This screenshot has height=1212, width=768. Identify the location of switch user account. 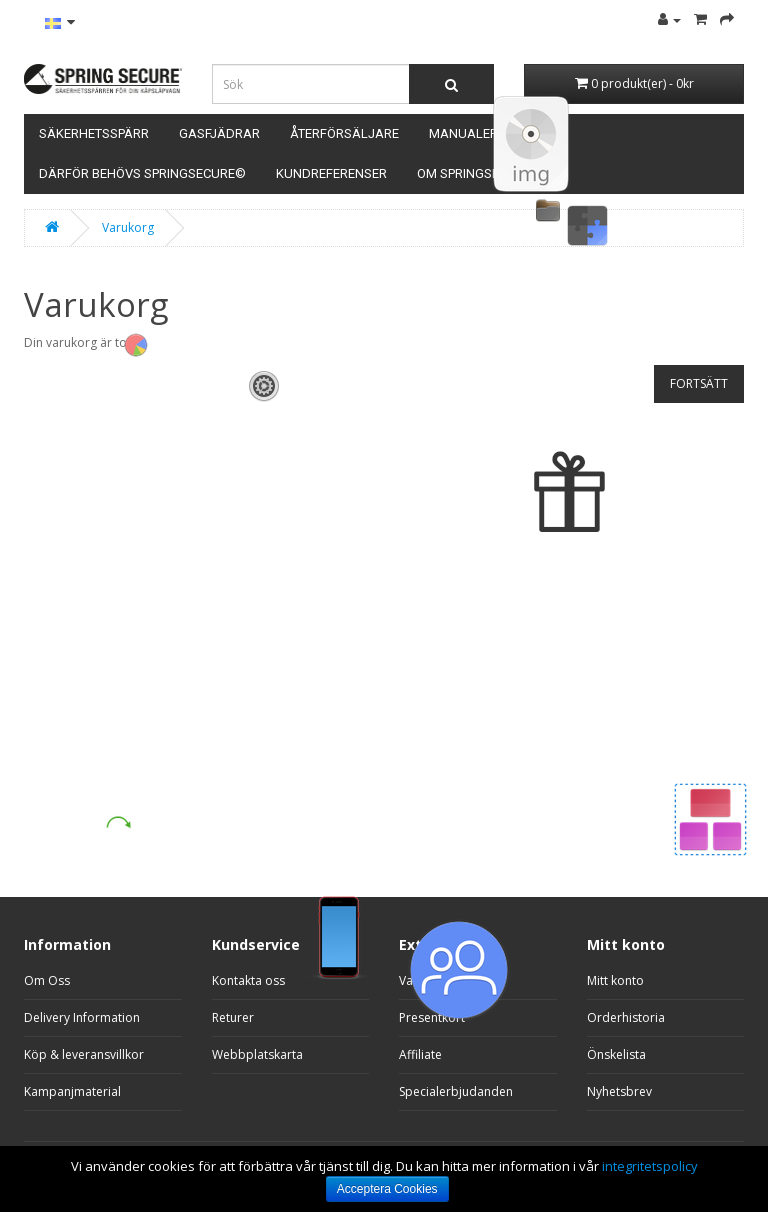
(459, 970).